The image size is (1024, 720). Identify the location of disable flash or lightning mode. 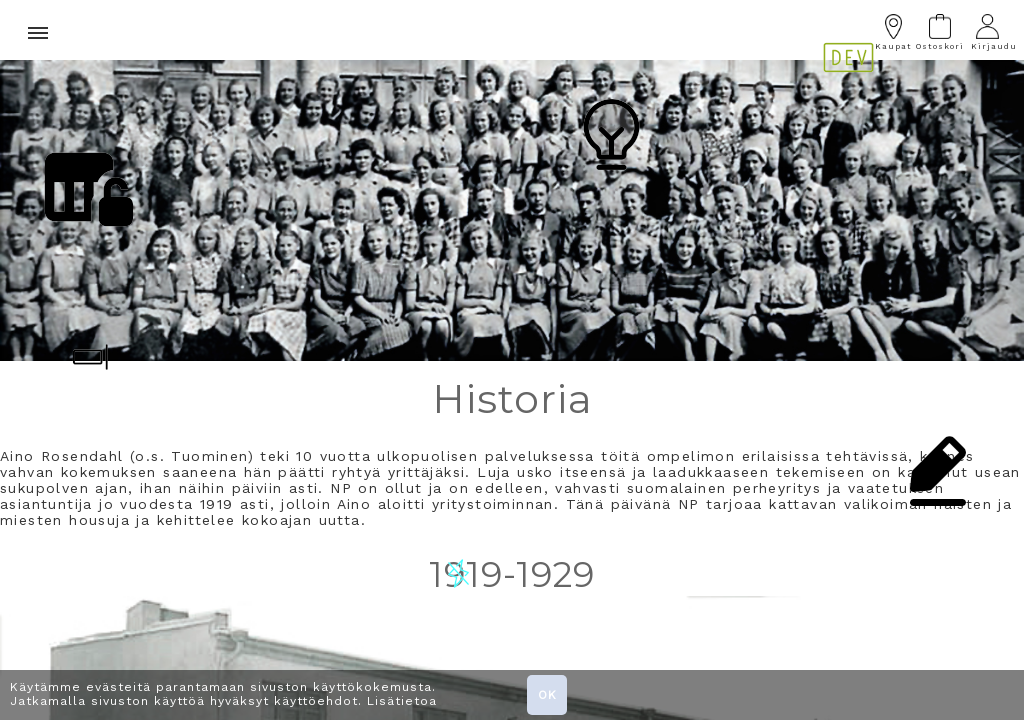
(458, 573).